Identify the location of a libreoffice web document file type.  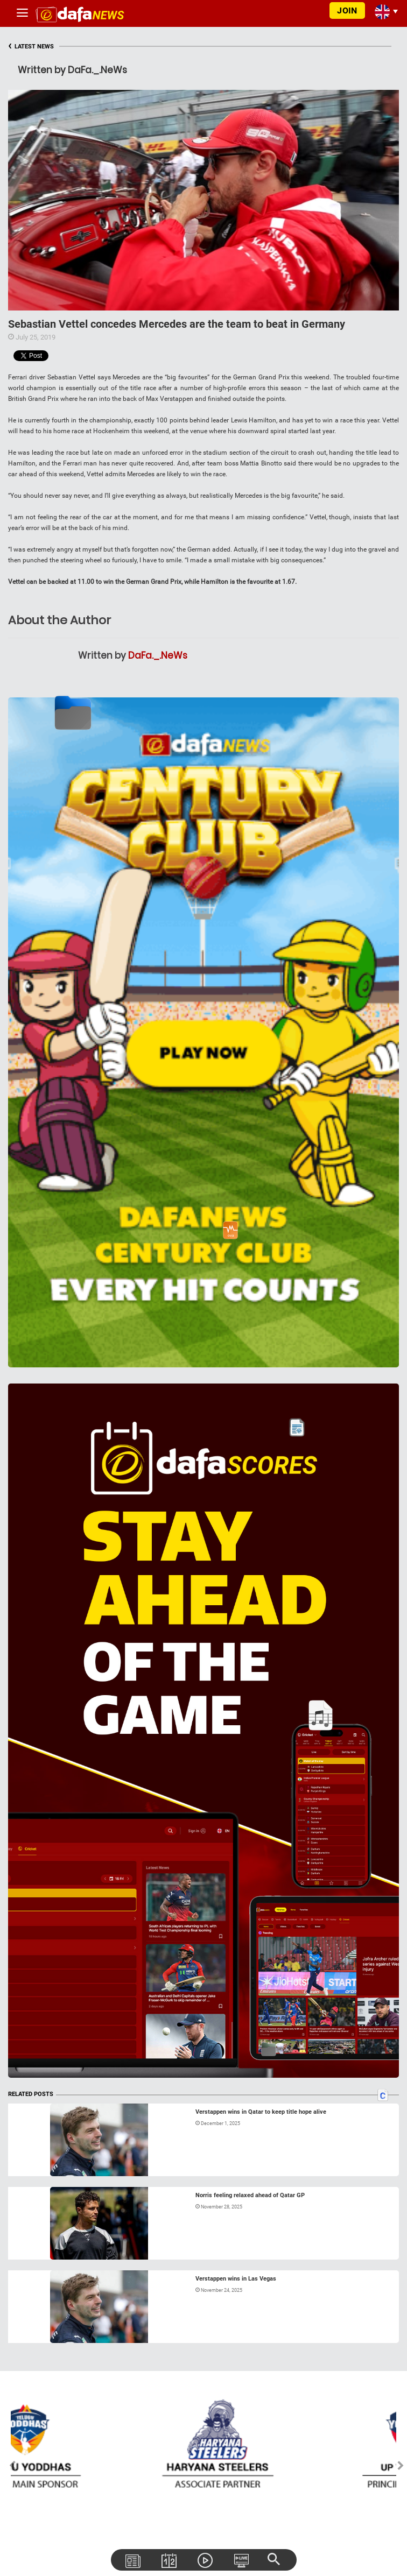
(297, 1427).